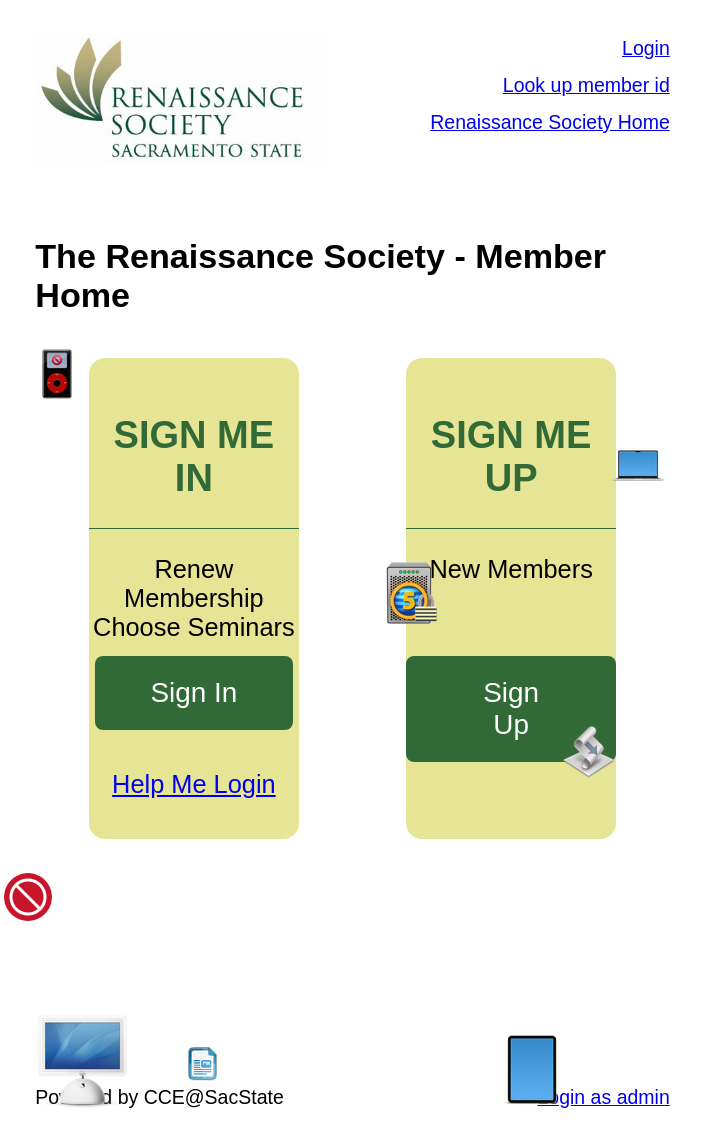  Describe the element at coordinates (638, 461) in the screenshot. I see `indicates this device is a MacBook Air` at that location.